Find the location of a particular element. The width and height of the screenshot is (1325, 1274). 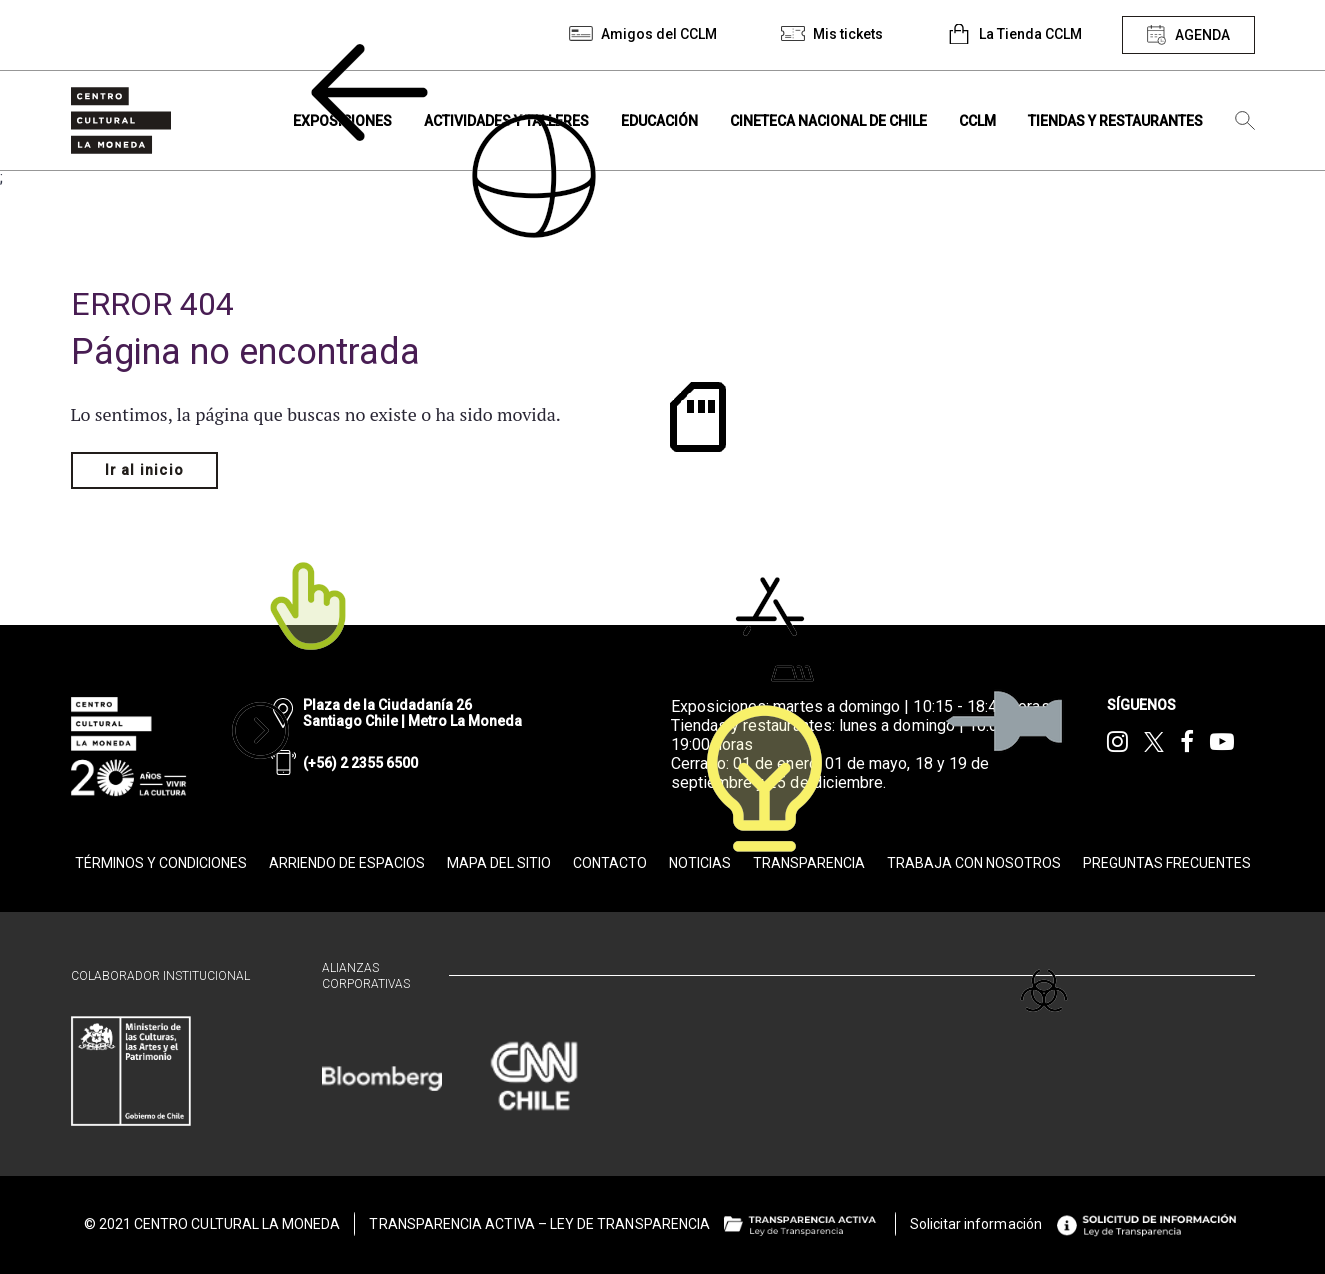

pin an item to keep it visible is located at coordinates (1004, 726).